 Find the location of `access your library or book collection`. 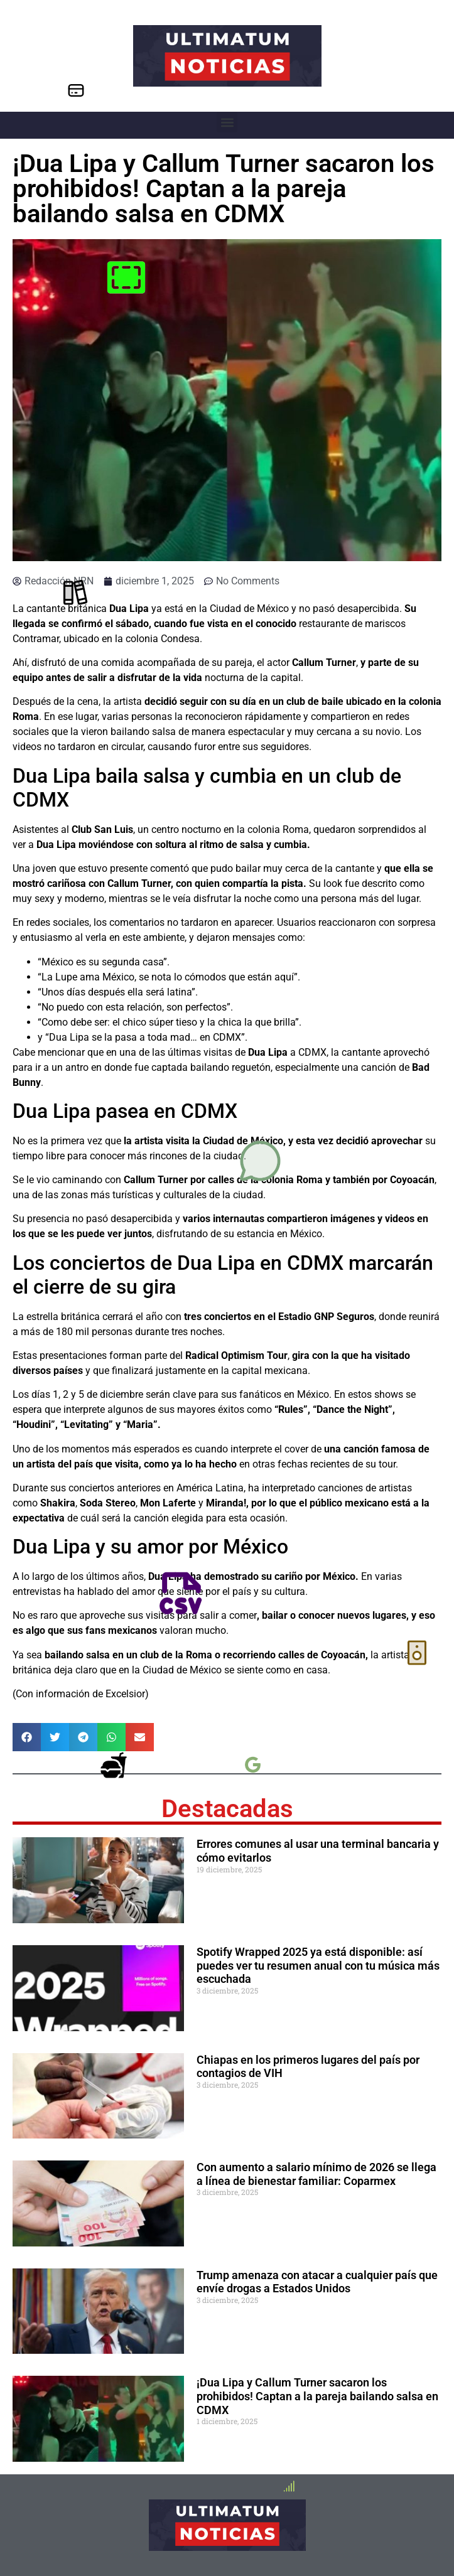

access your library or book collection is located at coordinates (74, 593).